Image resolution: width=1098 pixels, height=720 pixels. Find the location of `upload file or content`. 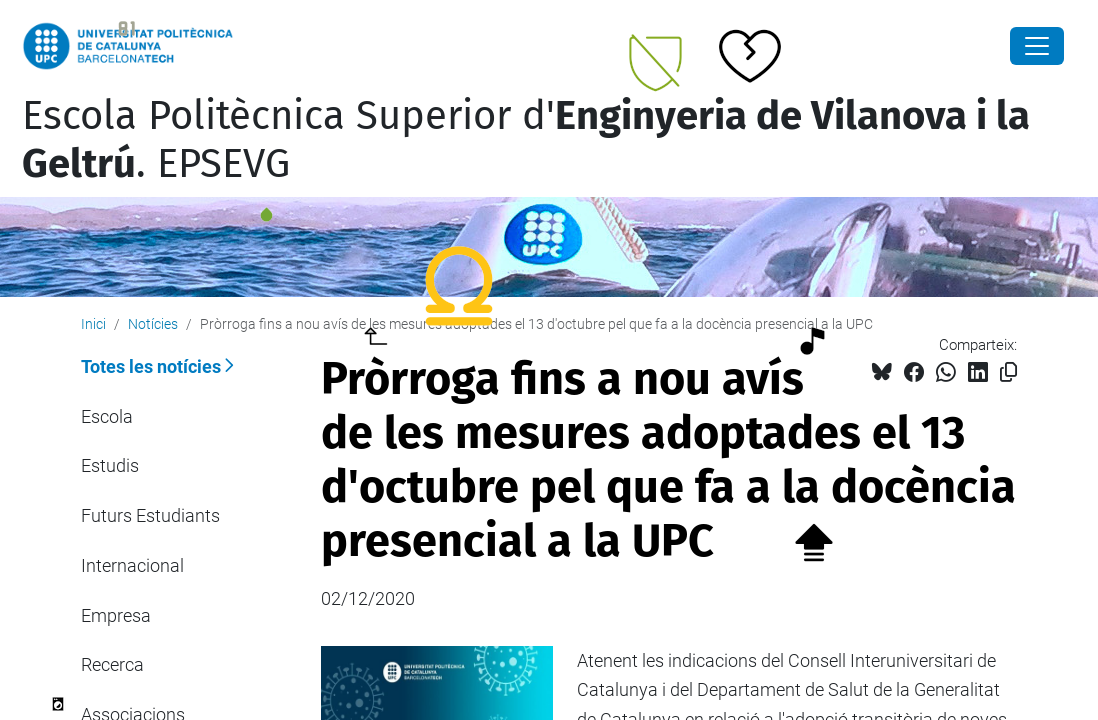

upload file or content is located at coordinates (814, 544).